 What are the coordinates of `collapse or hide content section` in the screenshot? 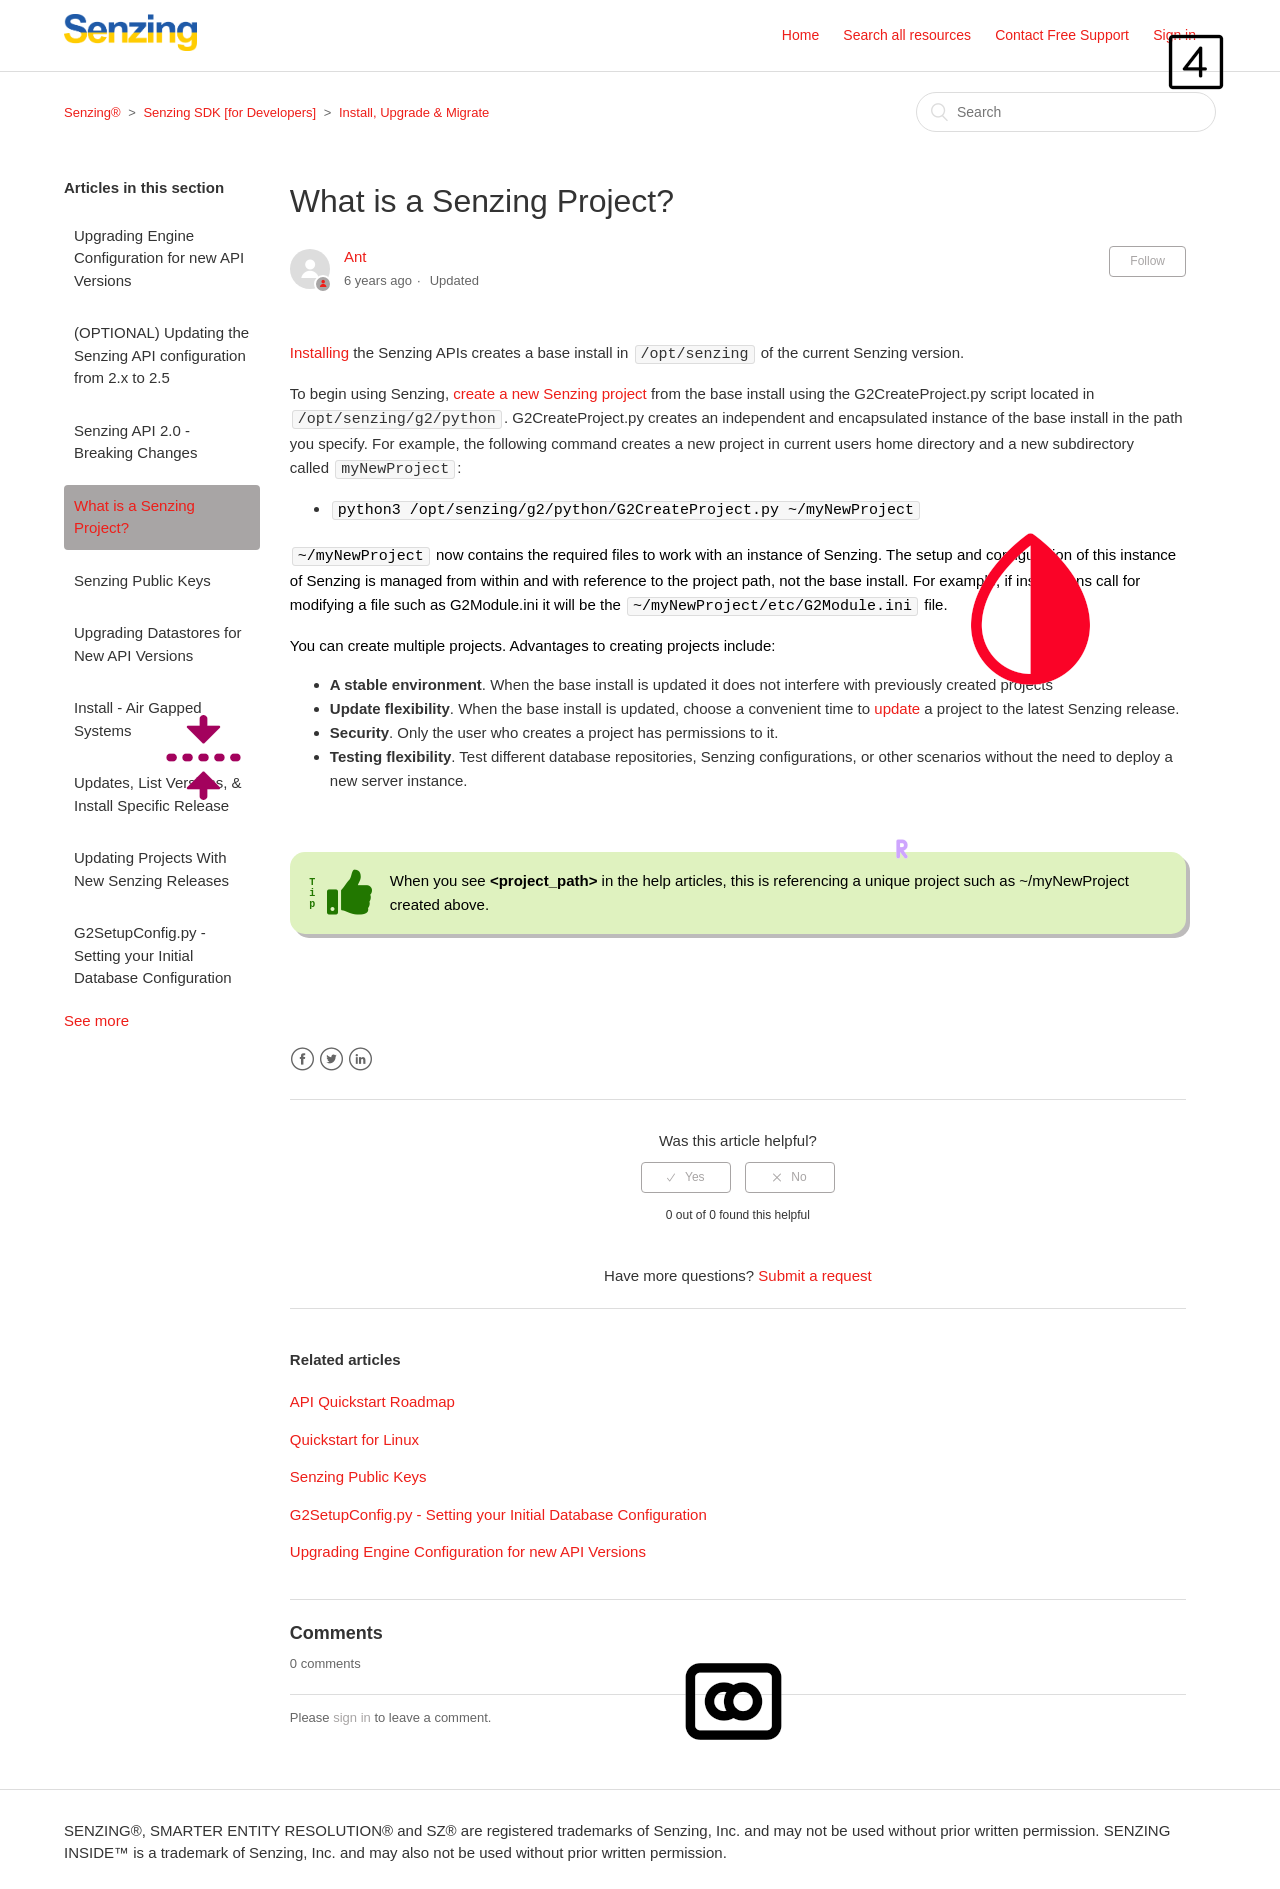 It's located at (203, 757).